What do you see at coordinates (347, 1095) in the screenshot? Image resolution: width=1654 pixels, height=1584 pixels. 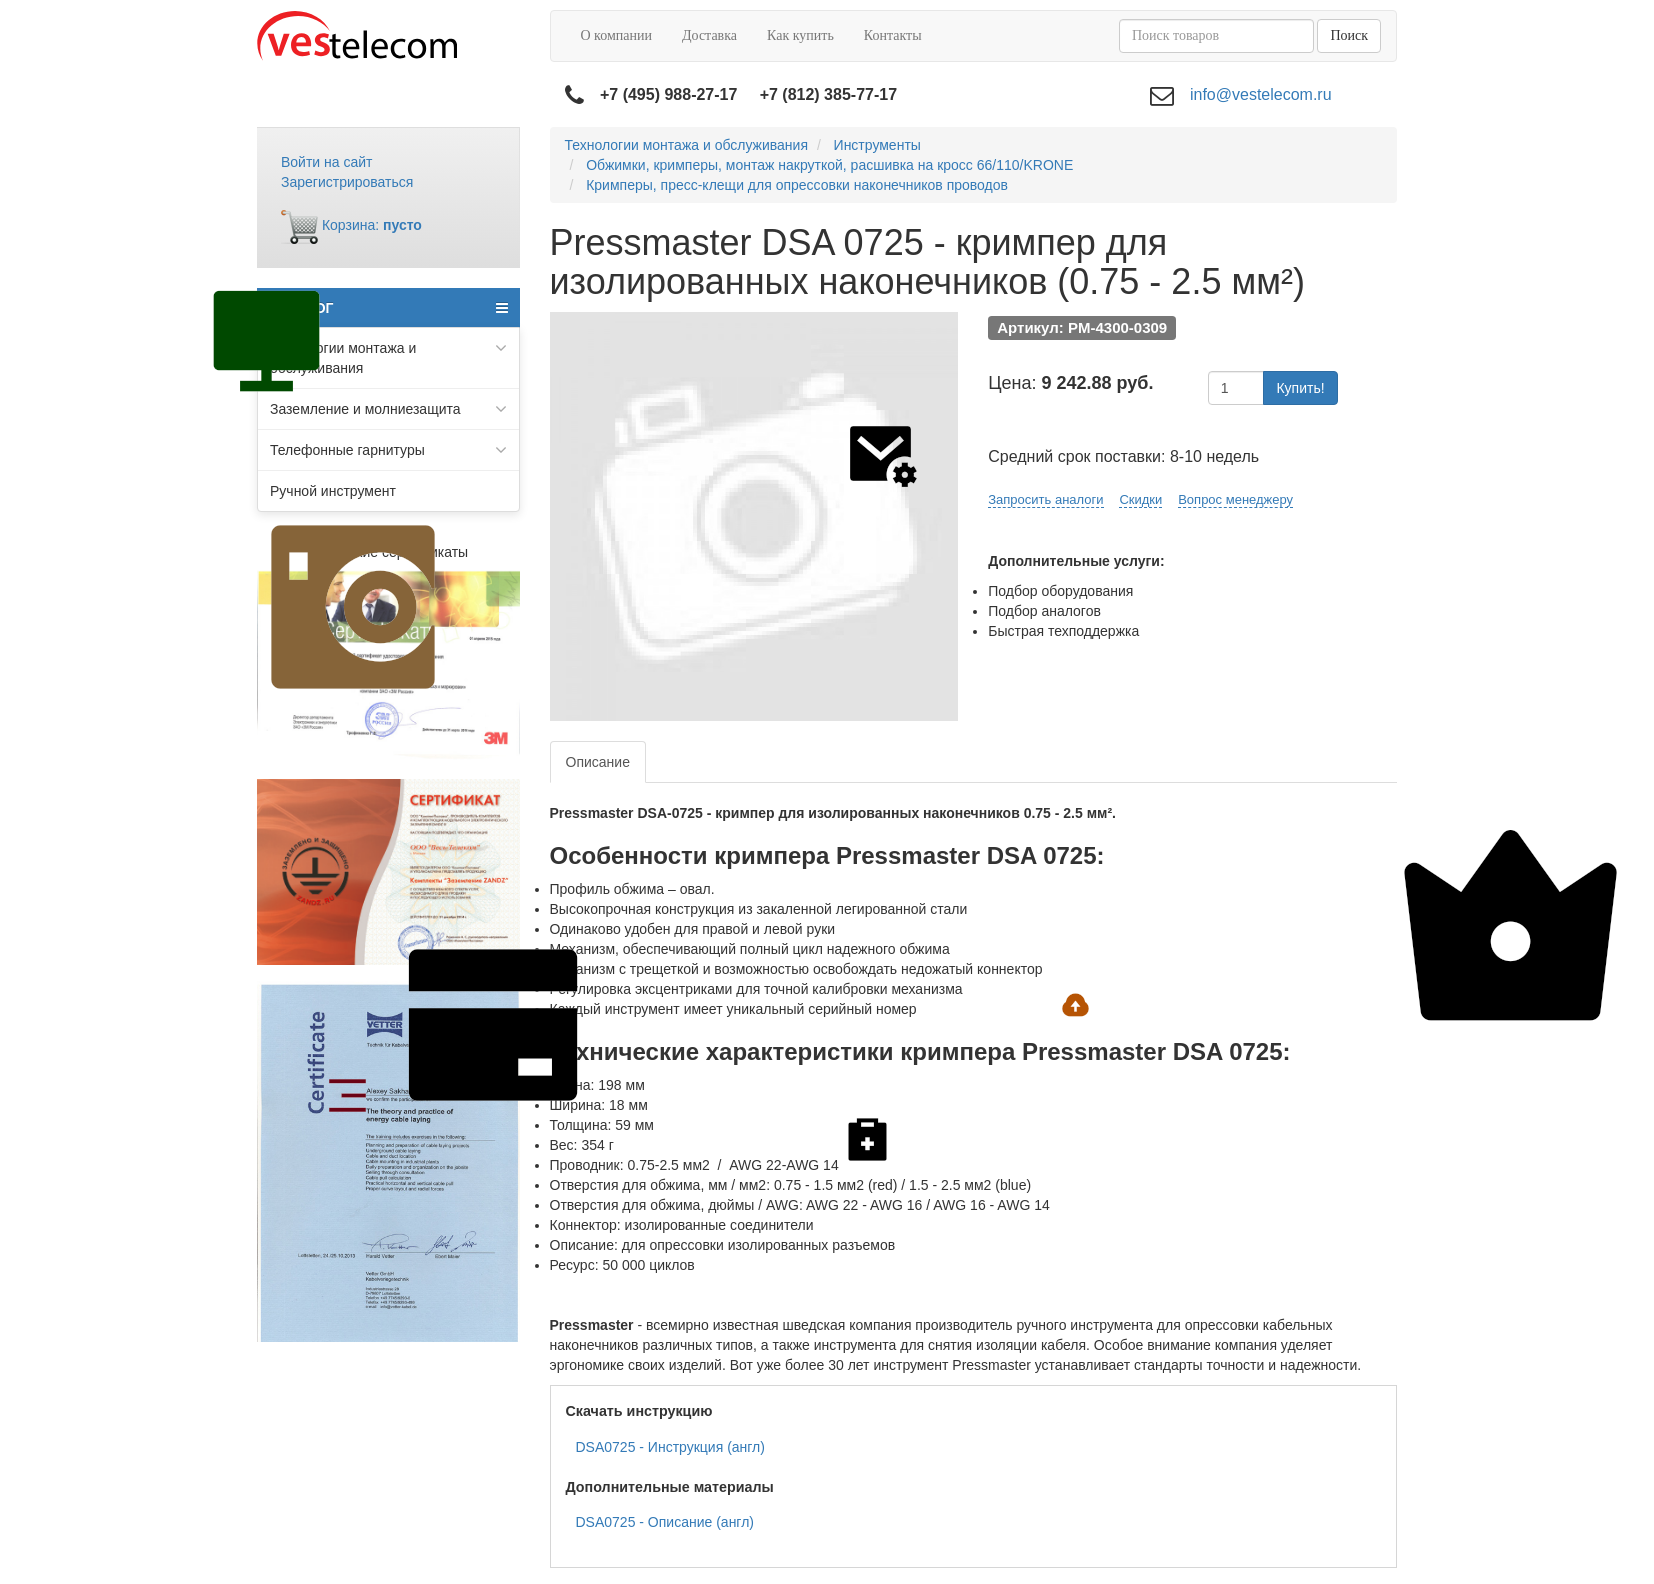 I see `open navigation menu` at bounding box center [347, 1095].